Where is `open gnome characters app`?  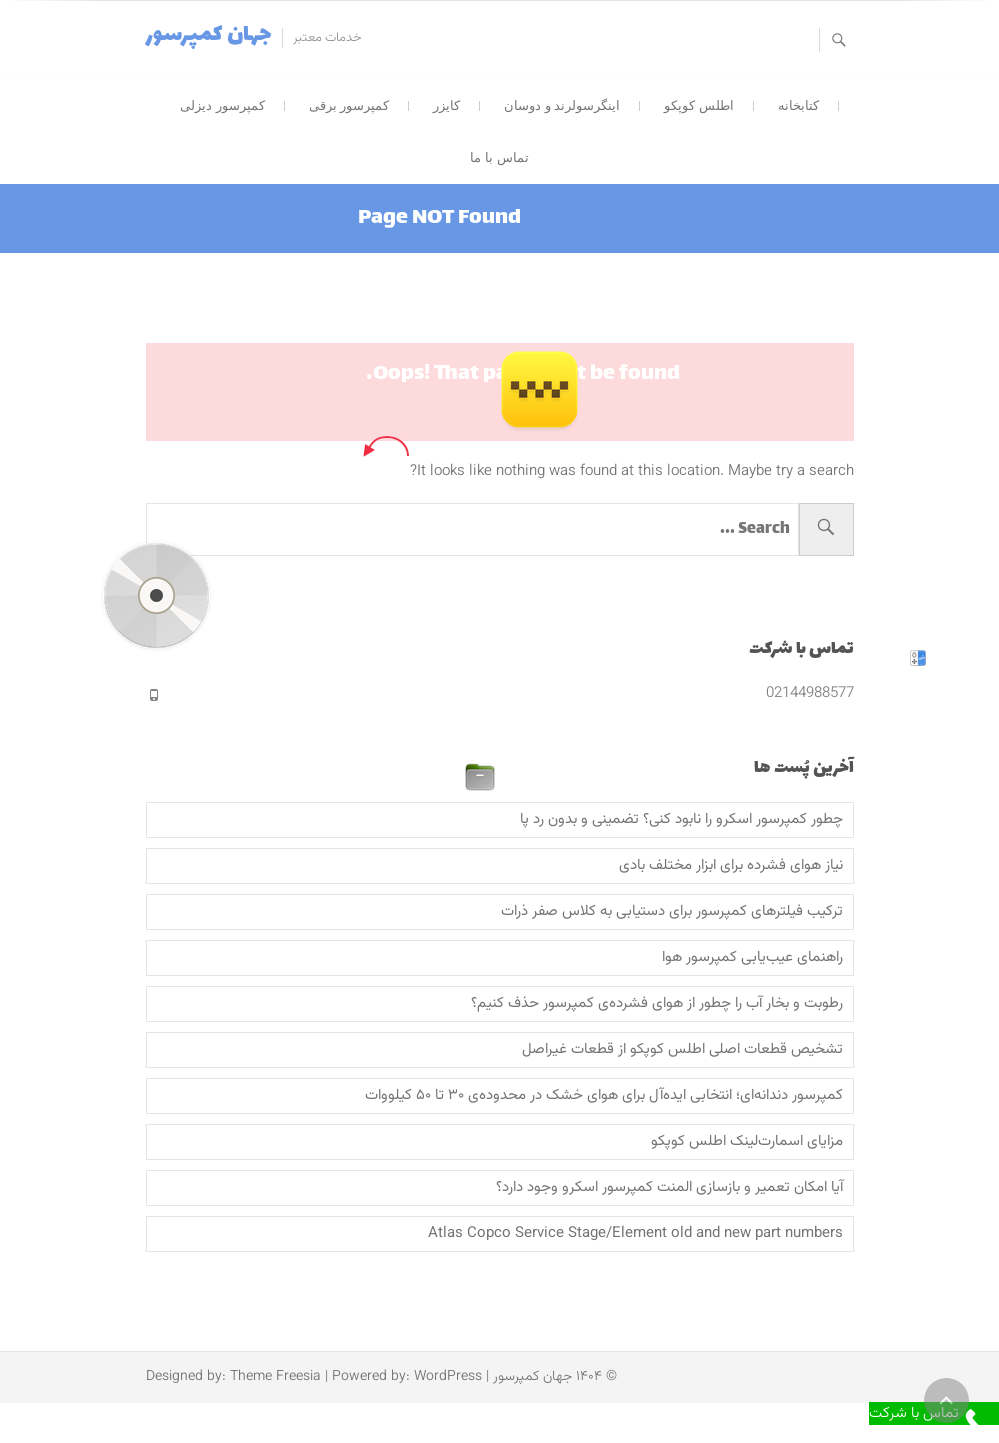 open gnome characters app is located at coordinates (918, 658).